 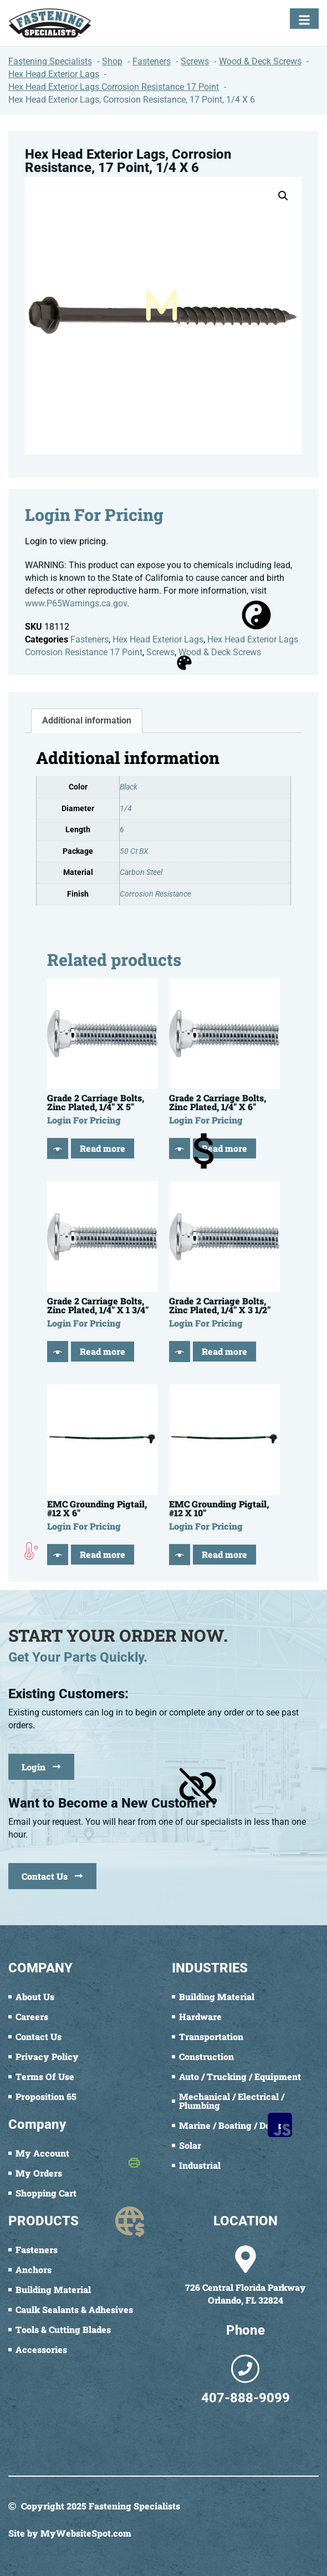 I want to click on print the current document, so click(x=134, y=2163).